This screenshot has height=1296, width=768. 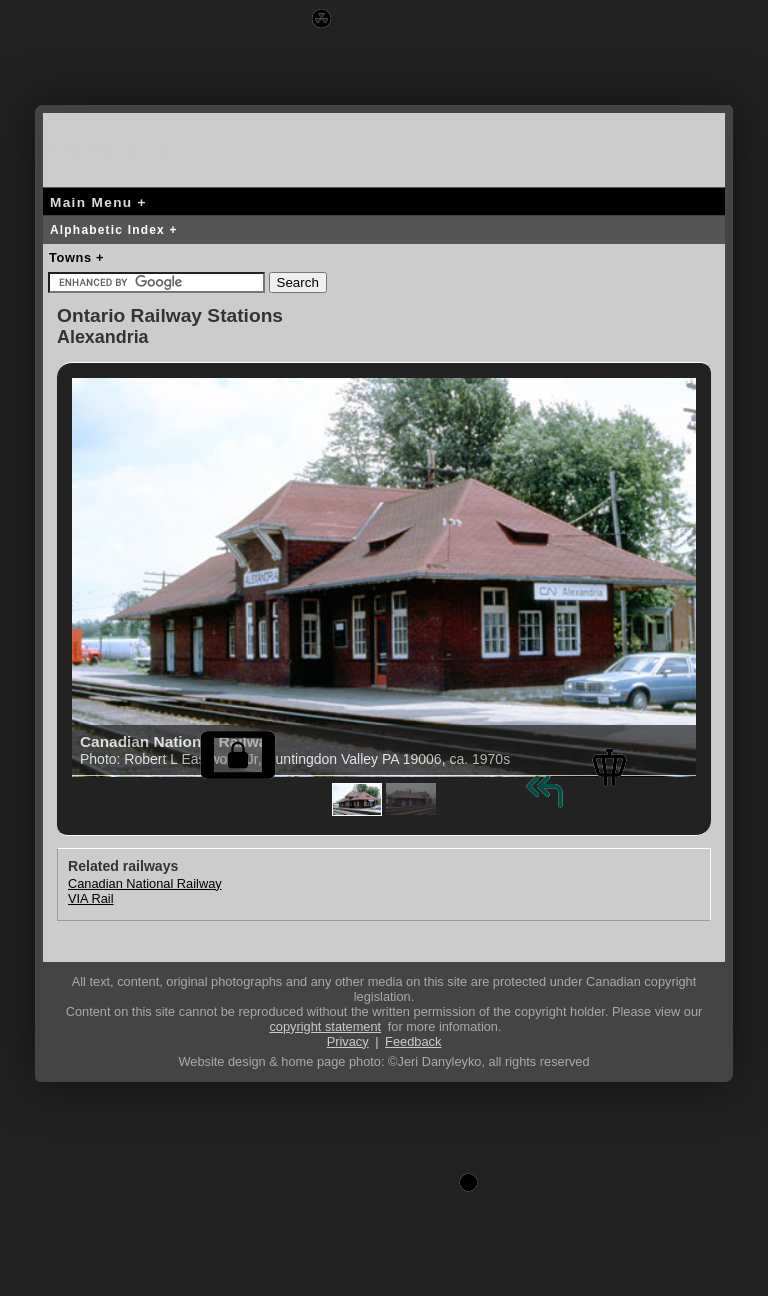 I want to click on fallout shelter location indicator, so click(x=321, y=18).